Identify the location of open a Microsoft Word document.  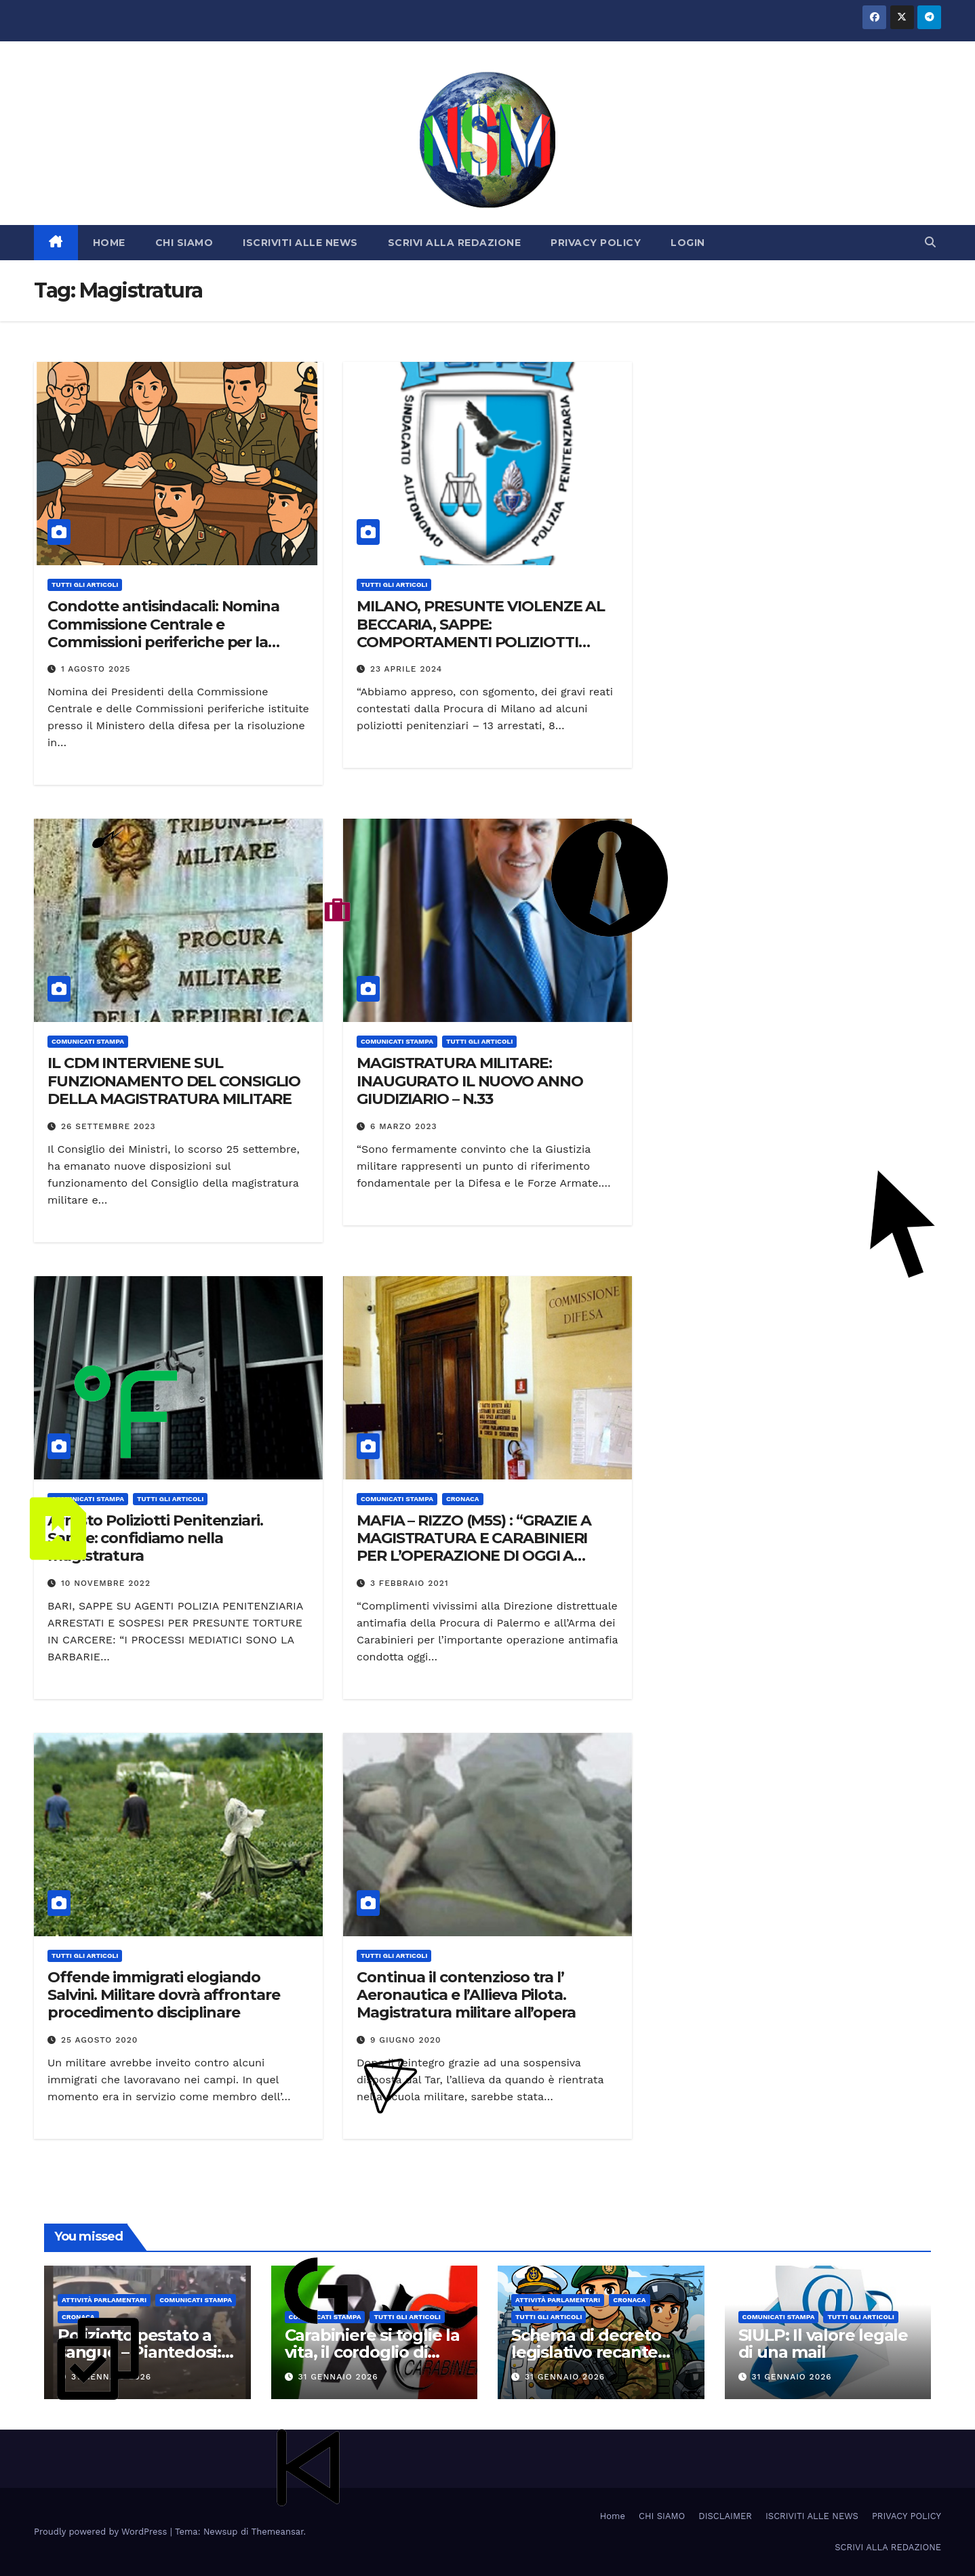
(58, 1528).